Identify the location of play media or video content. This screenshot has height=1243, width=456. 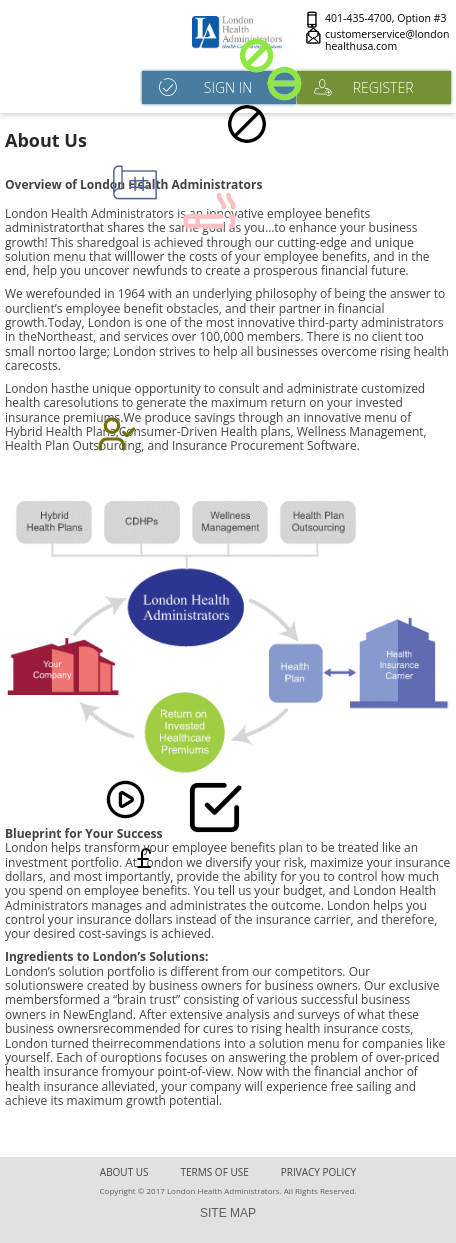
(125, 799).